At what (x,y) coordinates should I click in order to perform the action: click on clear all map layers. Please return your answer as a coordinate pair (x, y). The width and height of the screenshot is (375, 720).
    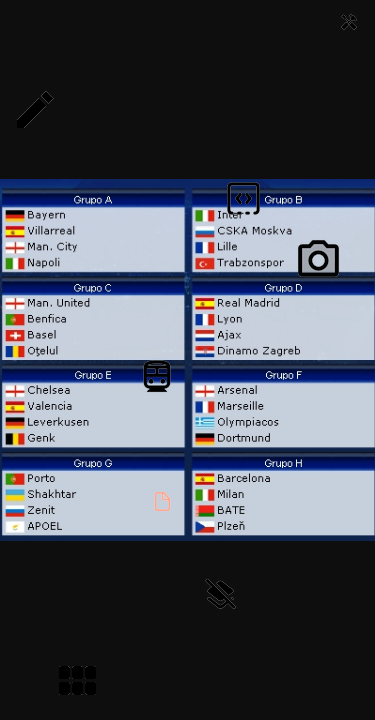
    Looking at the image, I should click on (220, 595).